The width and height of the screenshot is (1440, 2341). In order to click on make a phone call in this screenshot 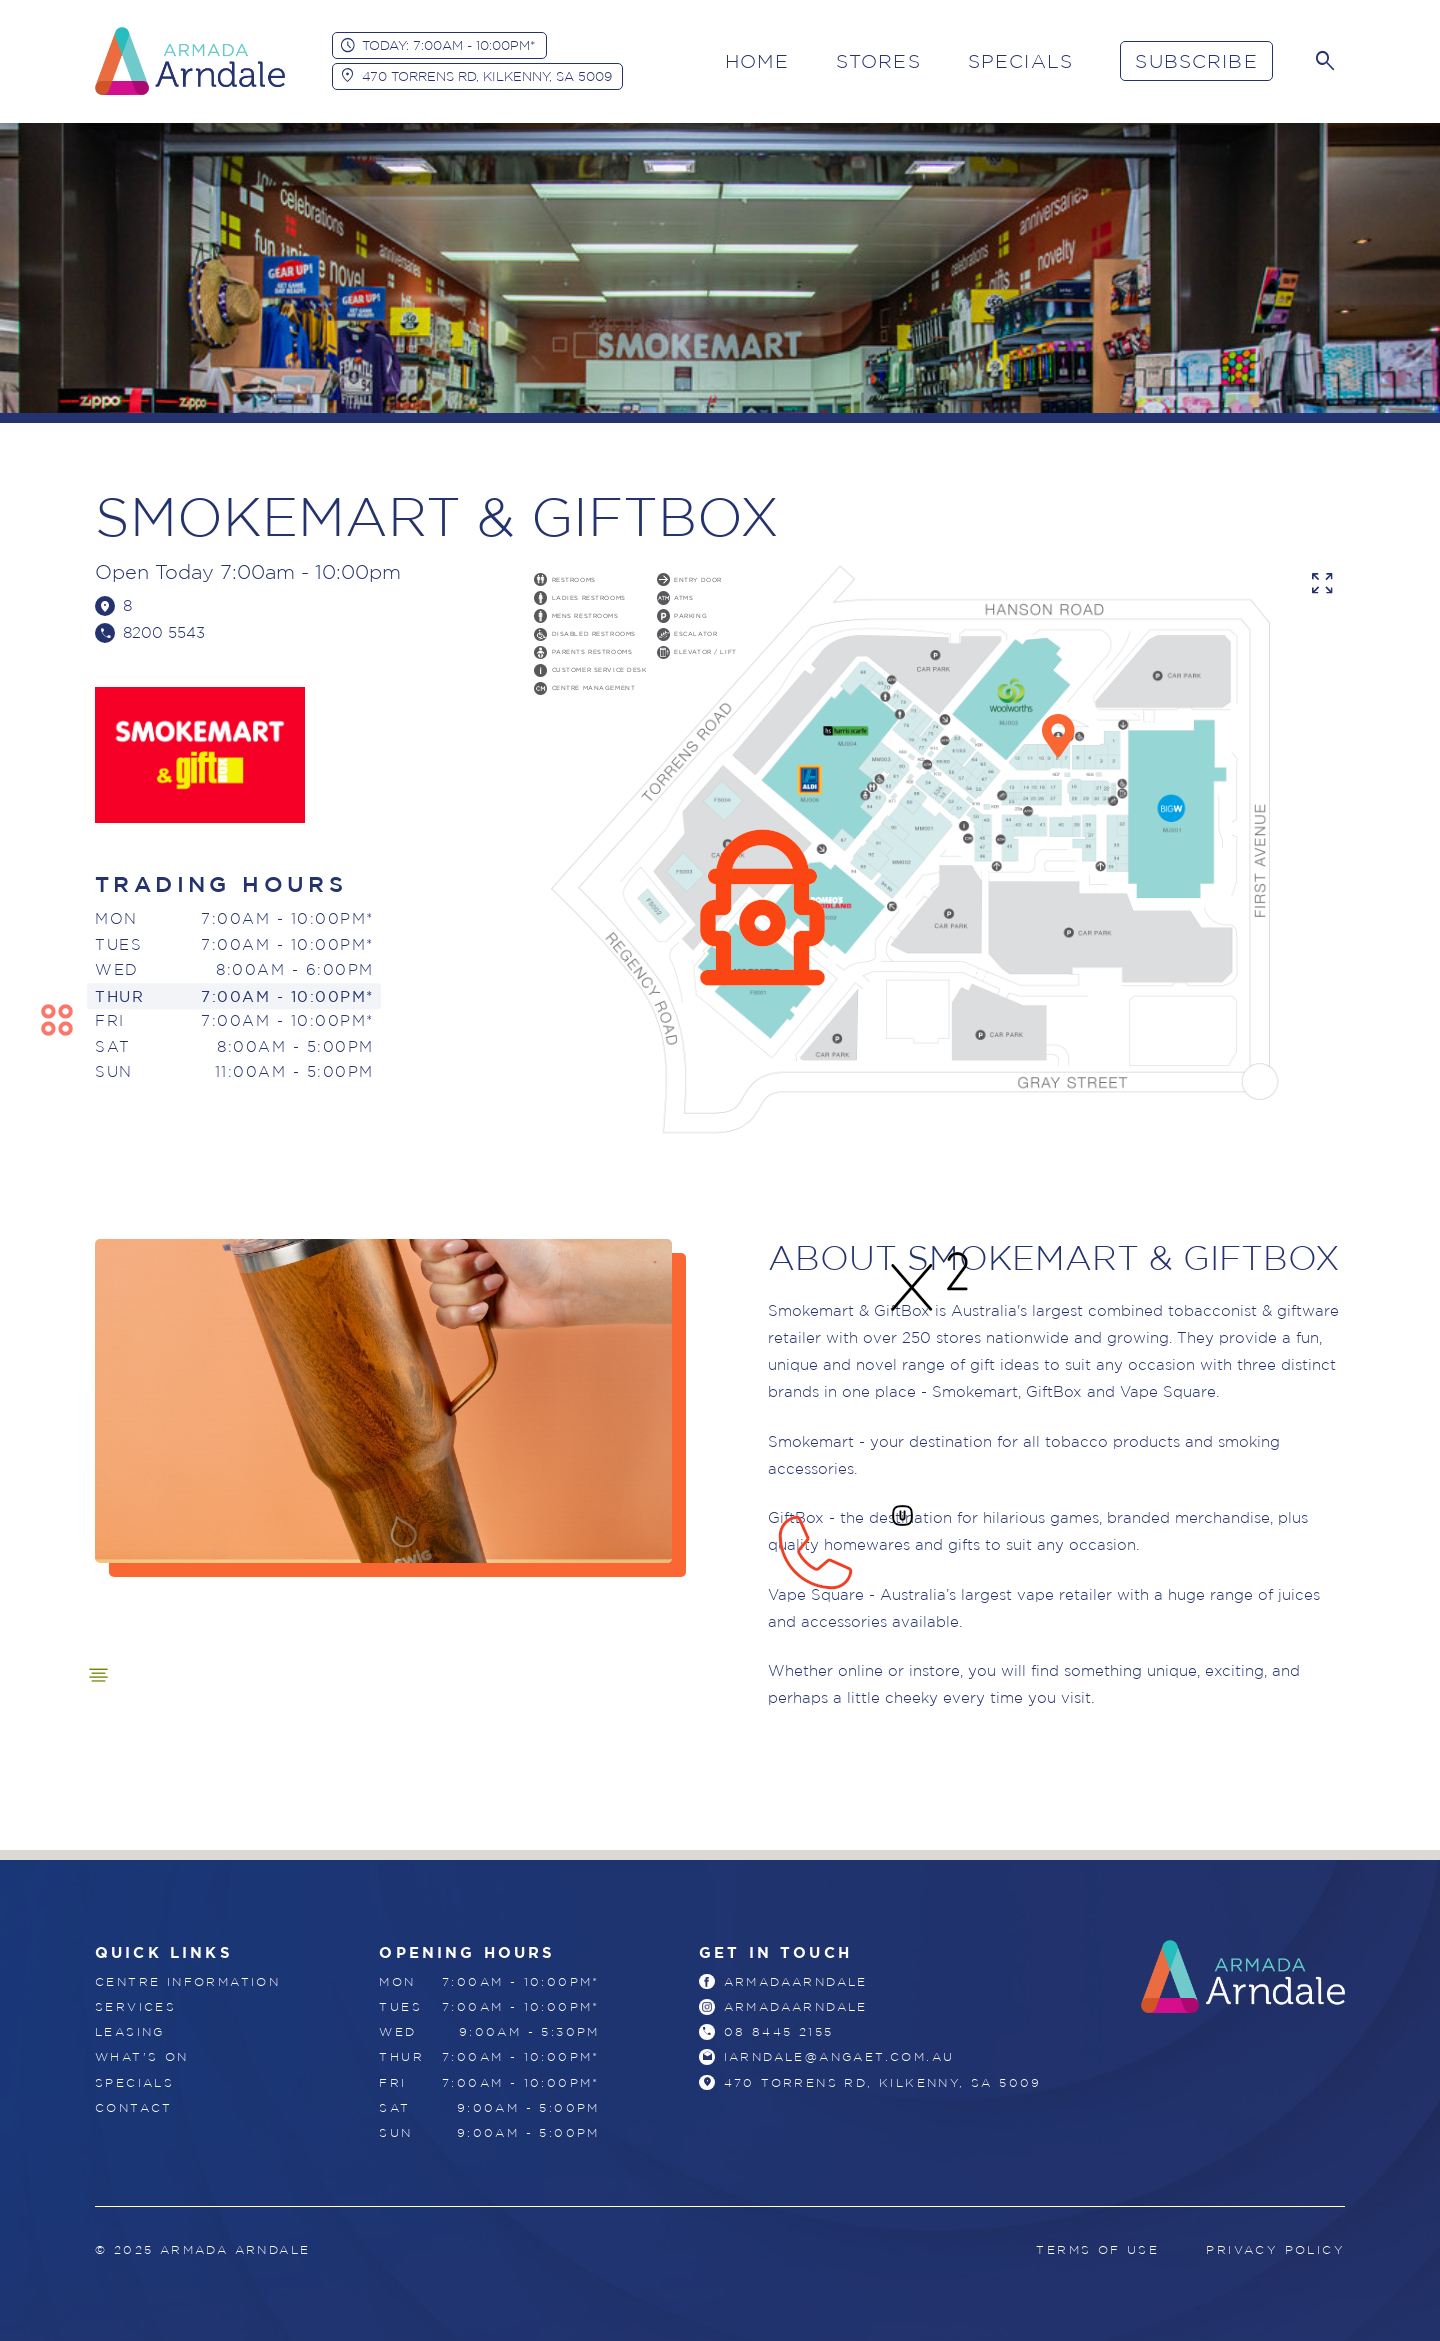, I will do `click(814, 1554)`.